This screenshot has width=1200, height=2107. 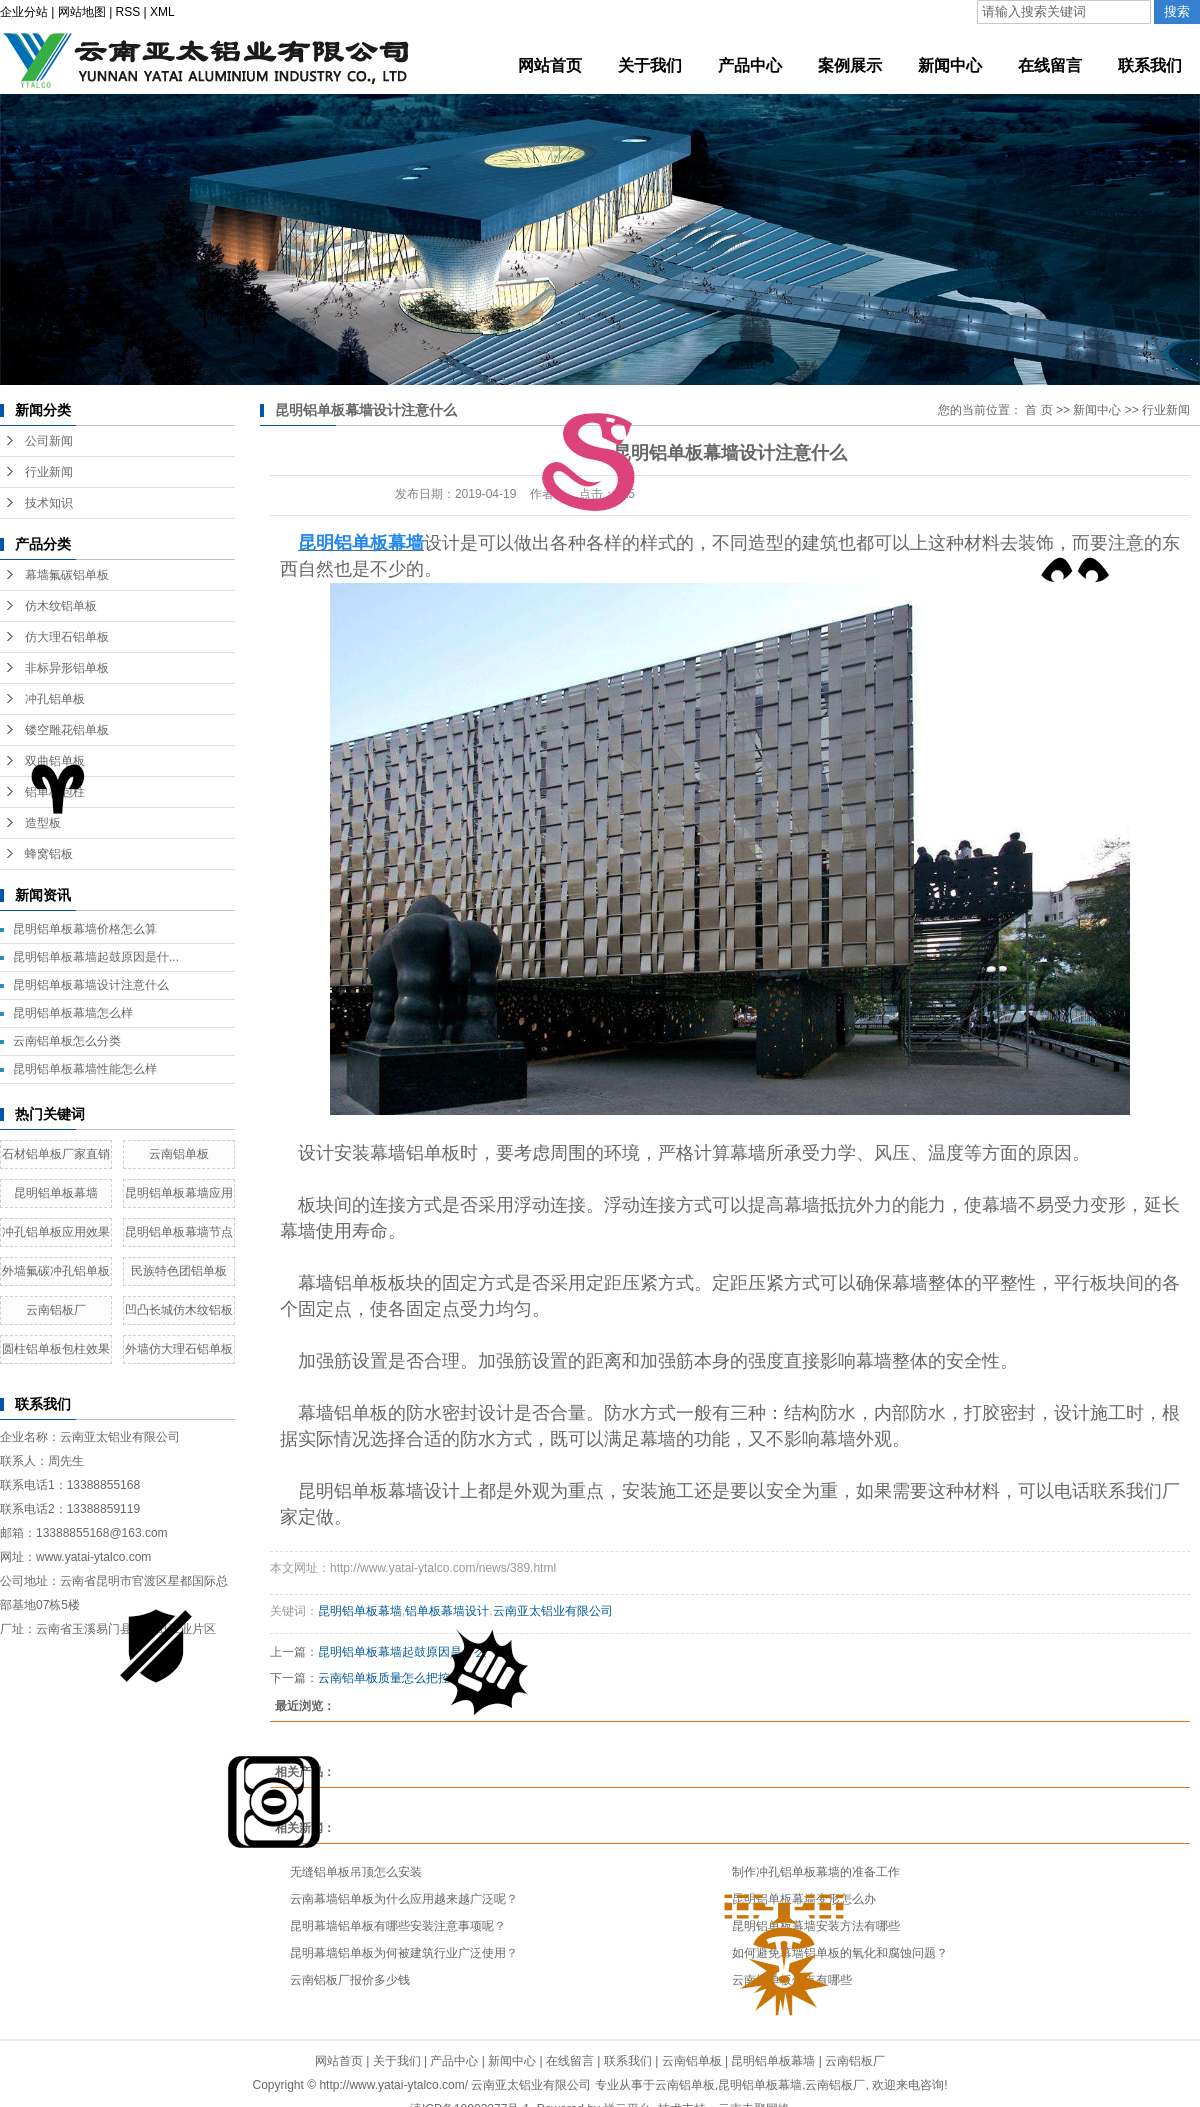 What do you see at coordinates (588, 461) in the screenshot?
I see `play snake game` at bounding box center [588, 461].